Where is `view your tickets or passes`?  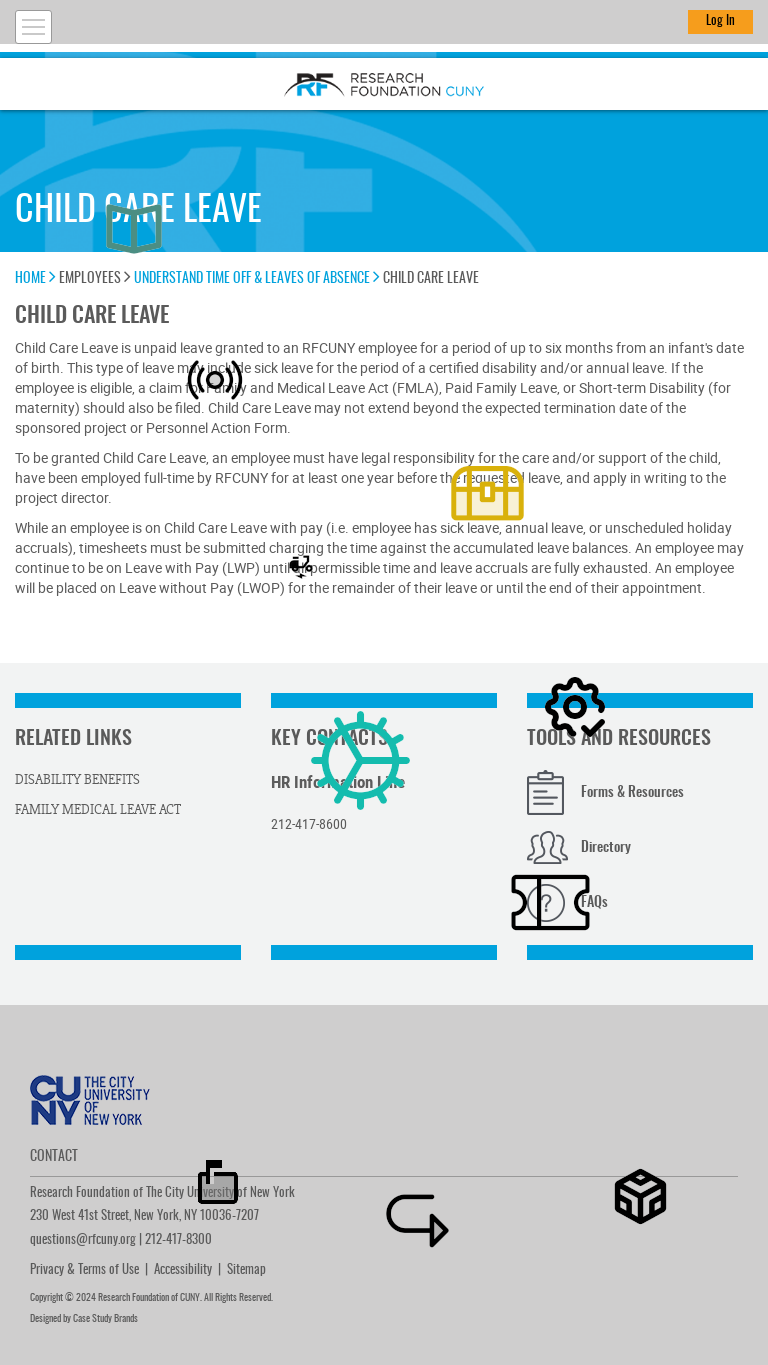 view your tickets or passes is located at coordinates (550, 902).